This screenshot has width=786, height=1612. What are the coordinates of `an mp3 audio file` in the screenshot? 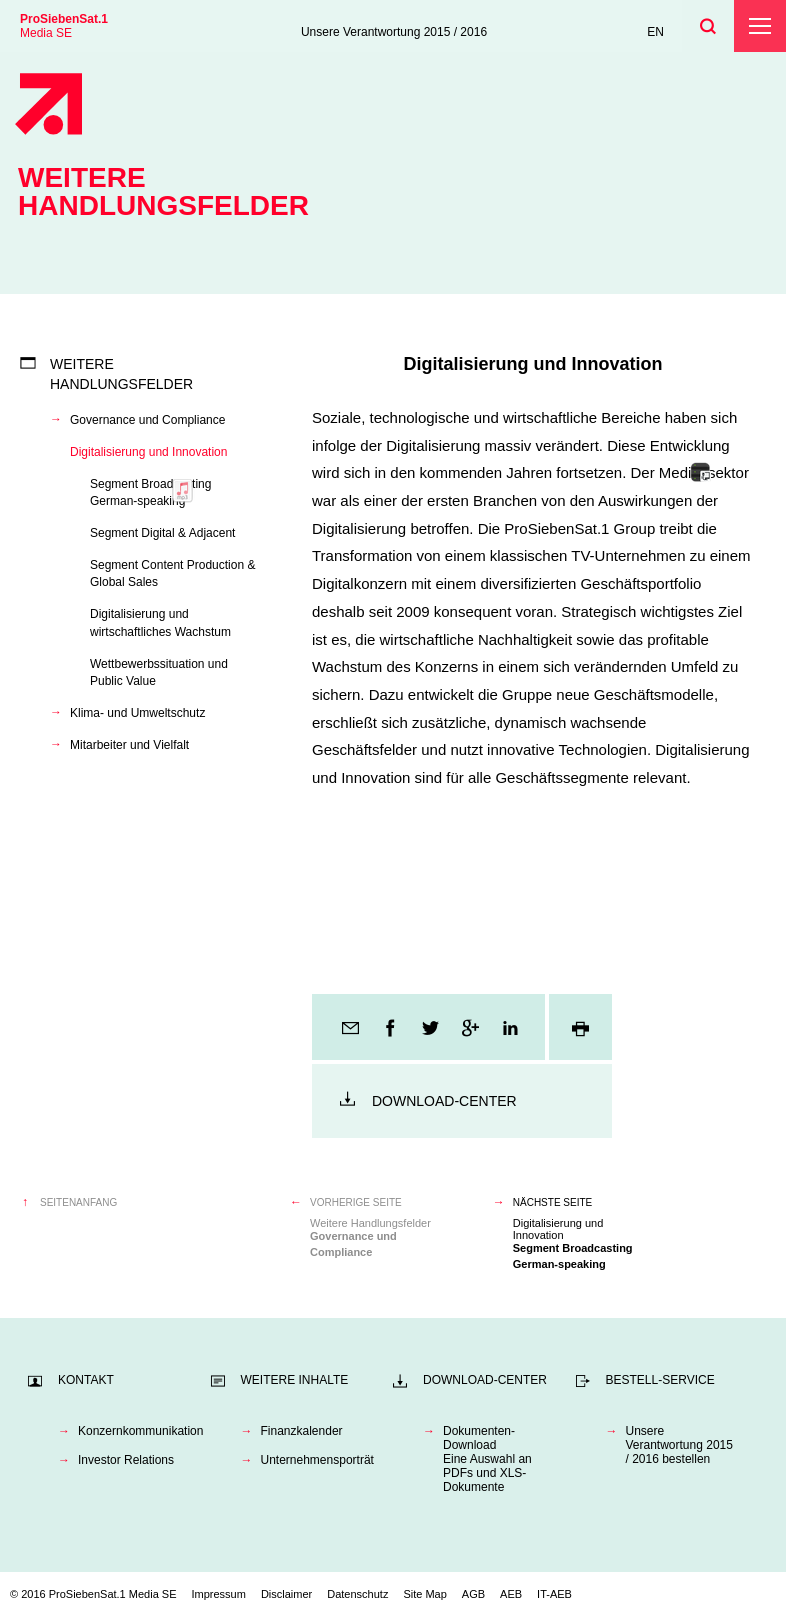 It's located at (182, 490).